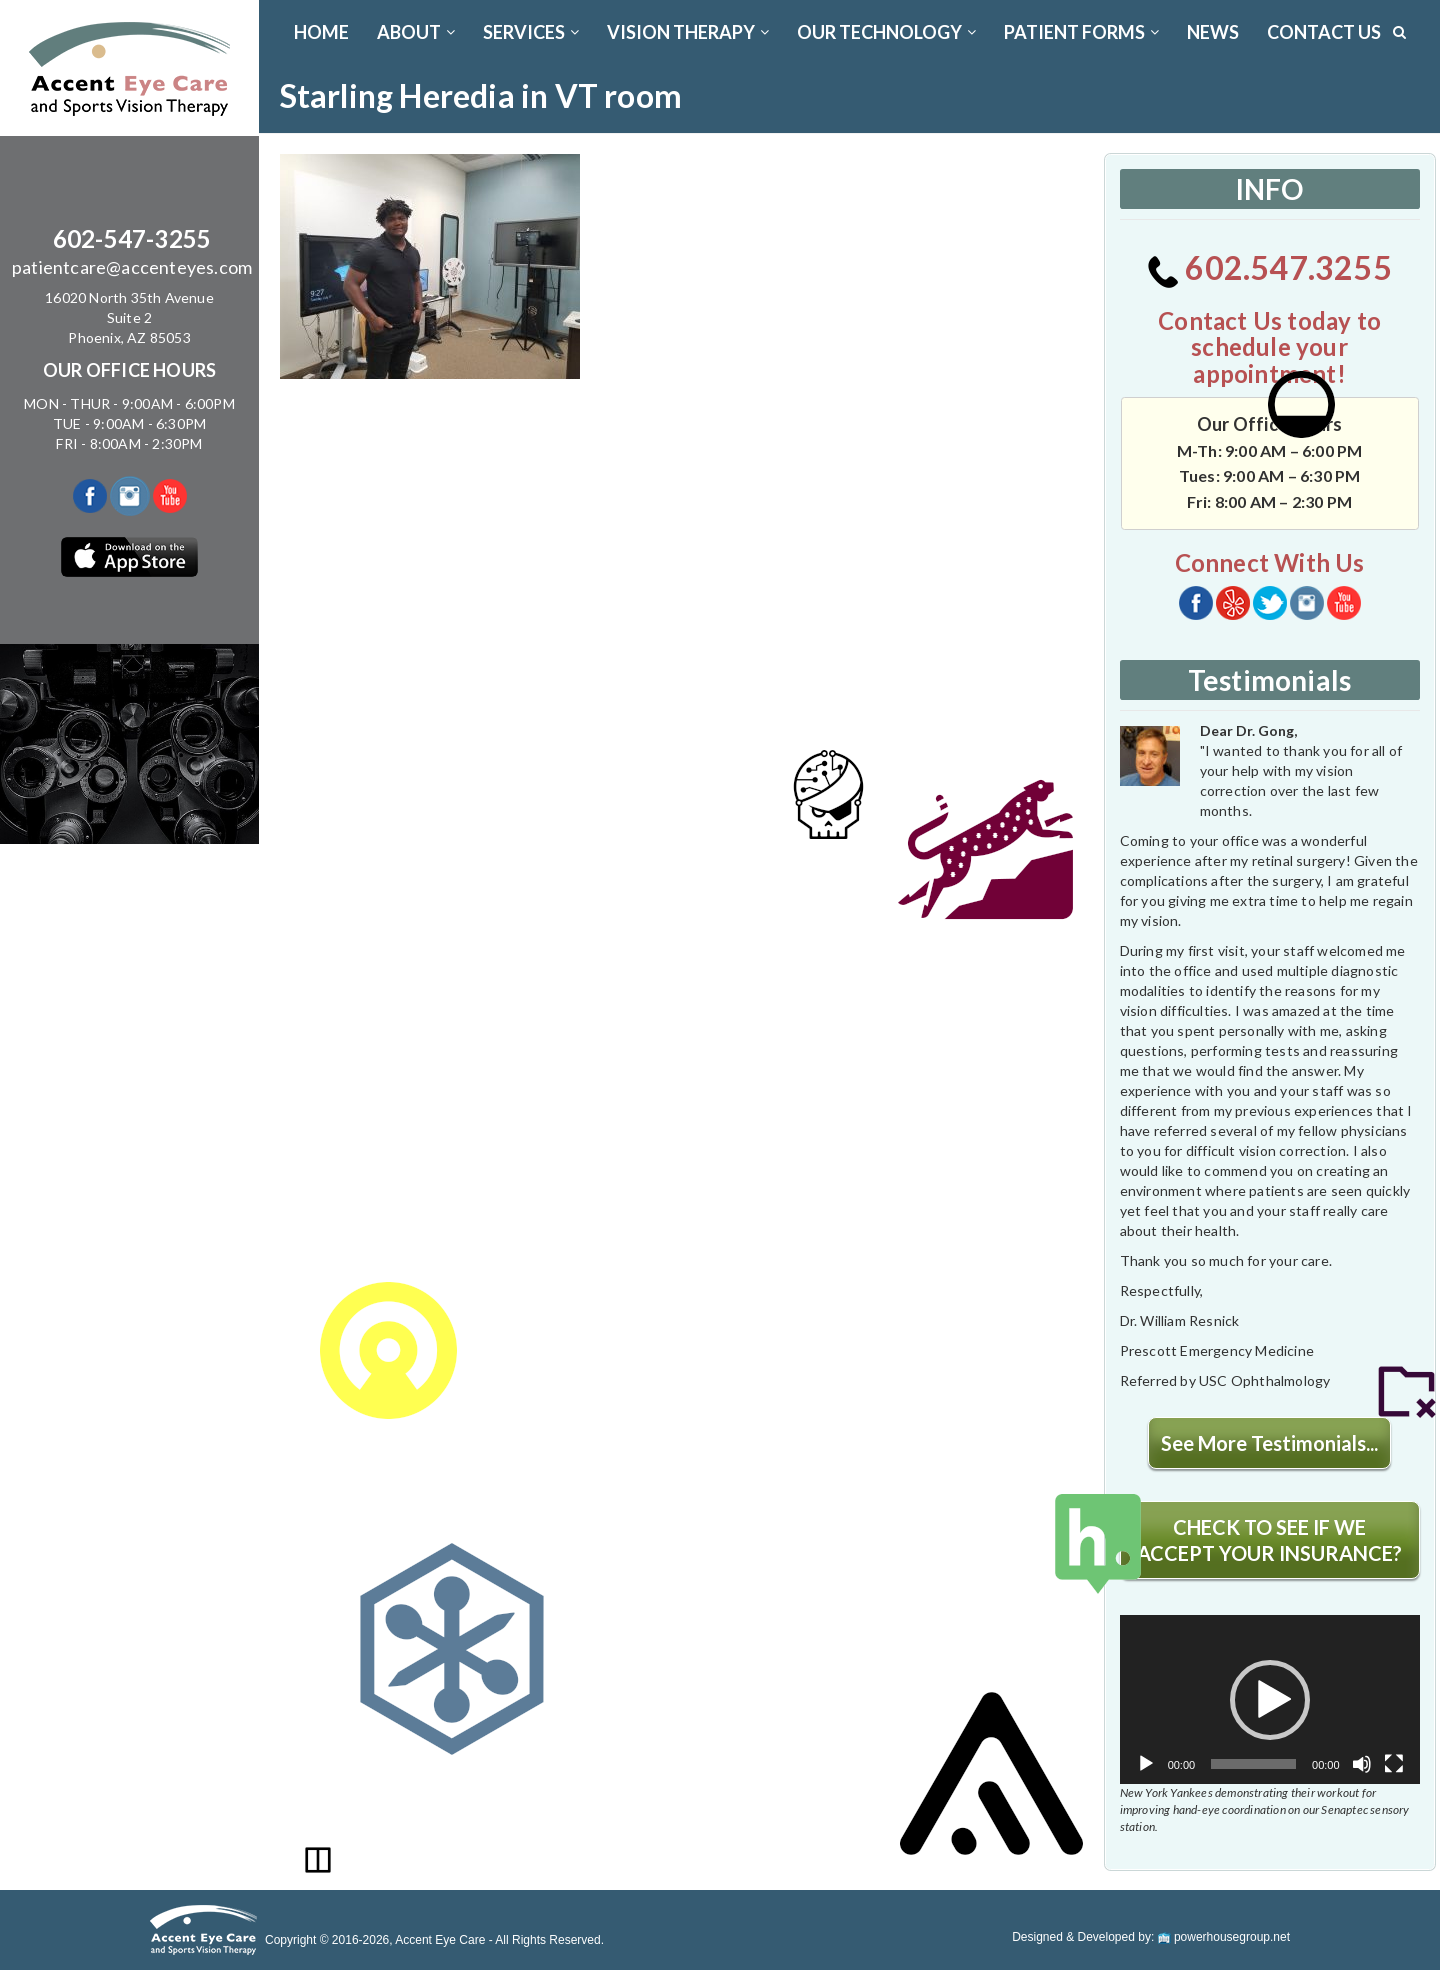 The width and height of the screenshot is (1440, 1970). Describe the element at coordinates (991, 1773) in the screenshot. I see `open aegis authenticator app` at that location.